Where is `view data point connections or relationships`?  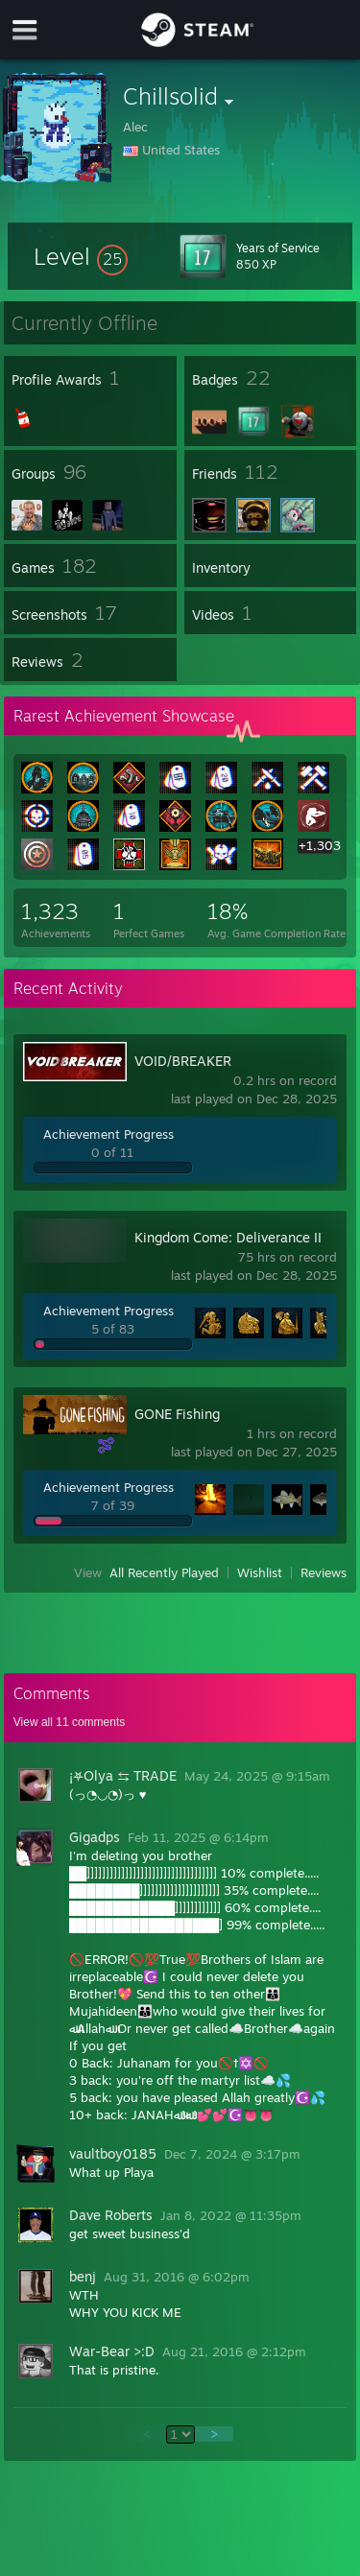
view data point connections or relationships is located at coordinates (106, 1445).